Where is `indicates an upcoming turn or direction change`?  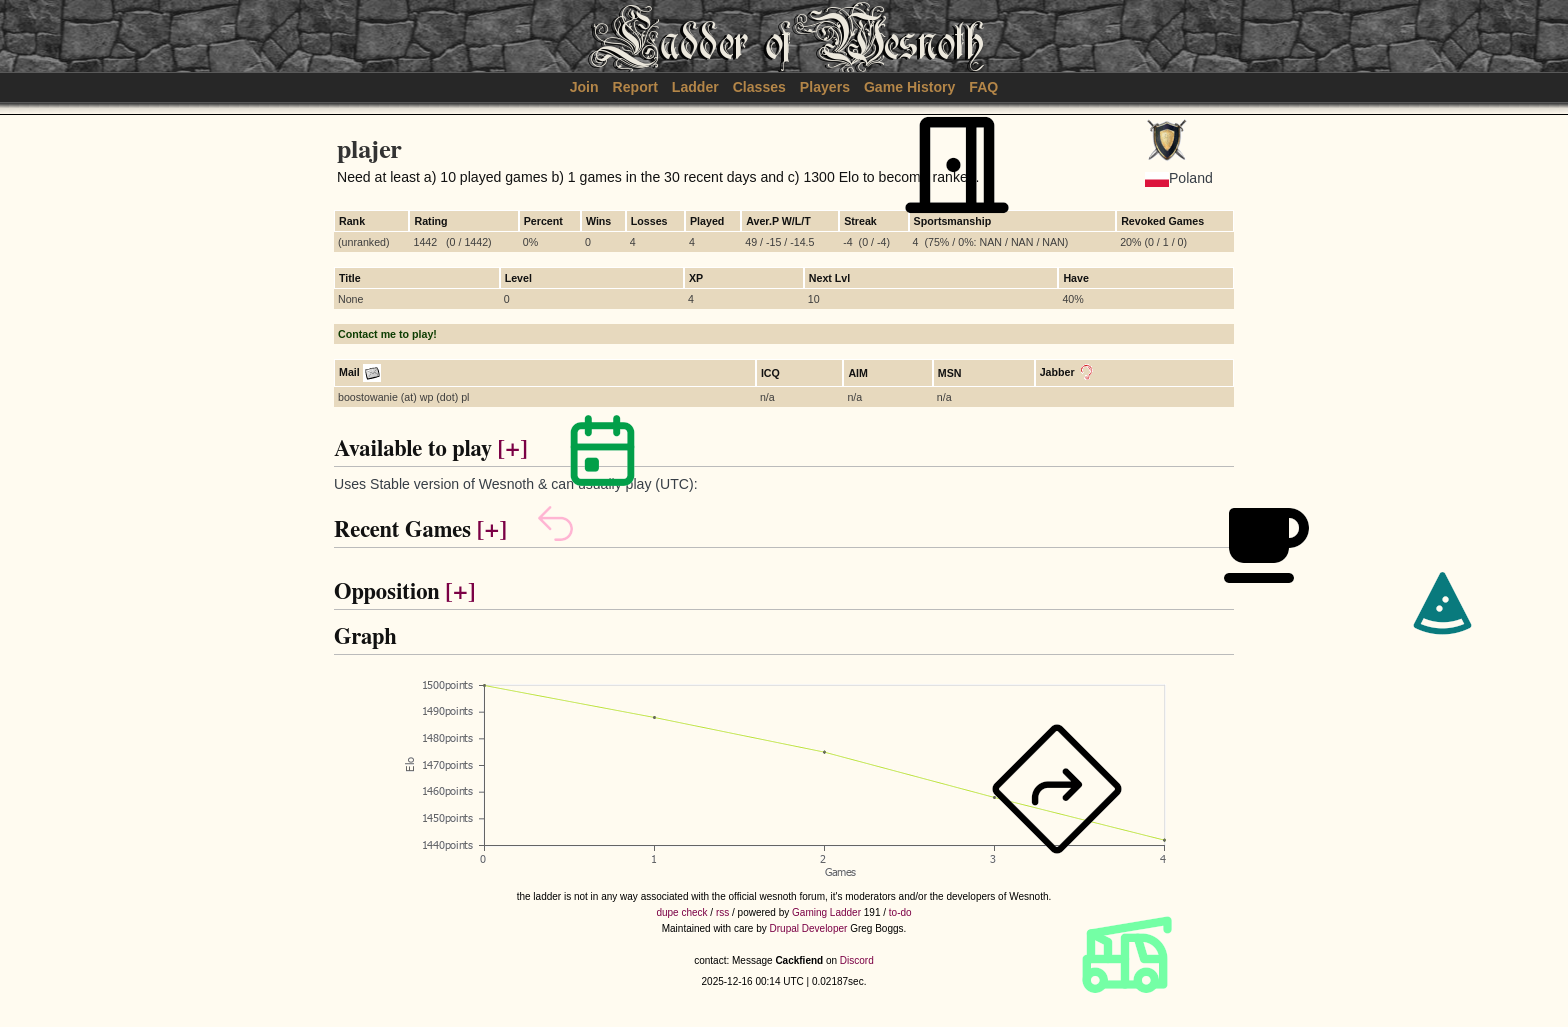 indicates an upcoming turn or direction change is located at coordinates (1057, 789).